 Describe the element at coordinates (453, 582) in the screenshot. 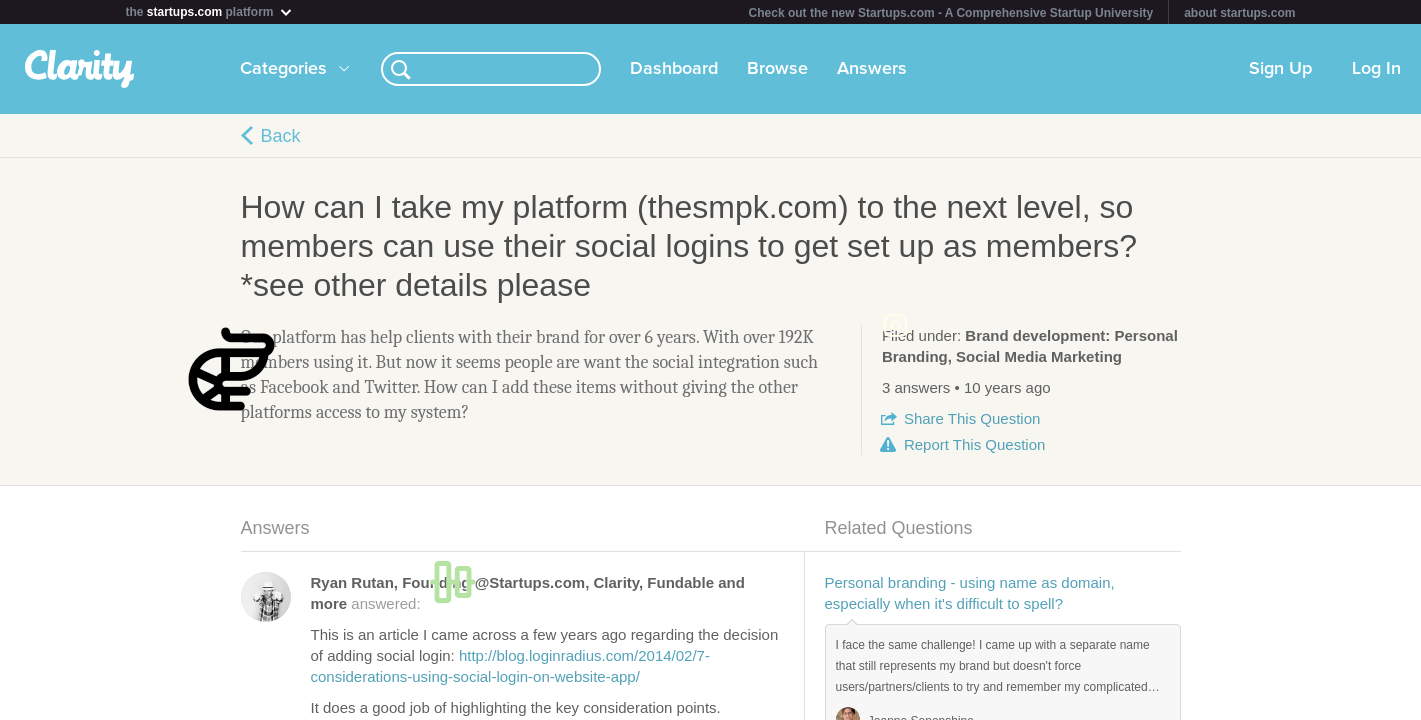

I see `align objects to vertical center` at that location.